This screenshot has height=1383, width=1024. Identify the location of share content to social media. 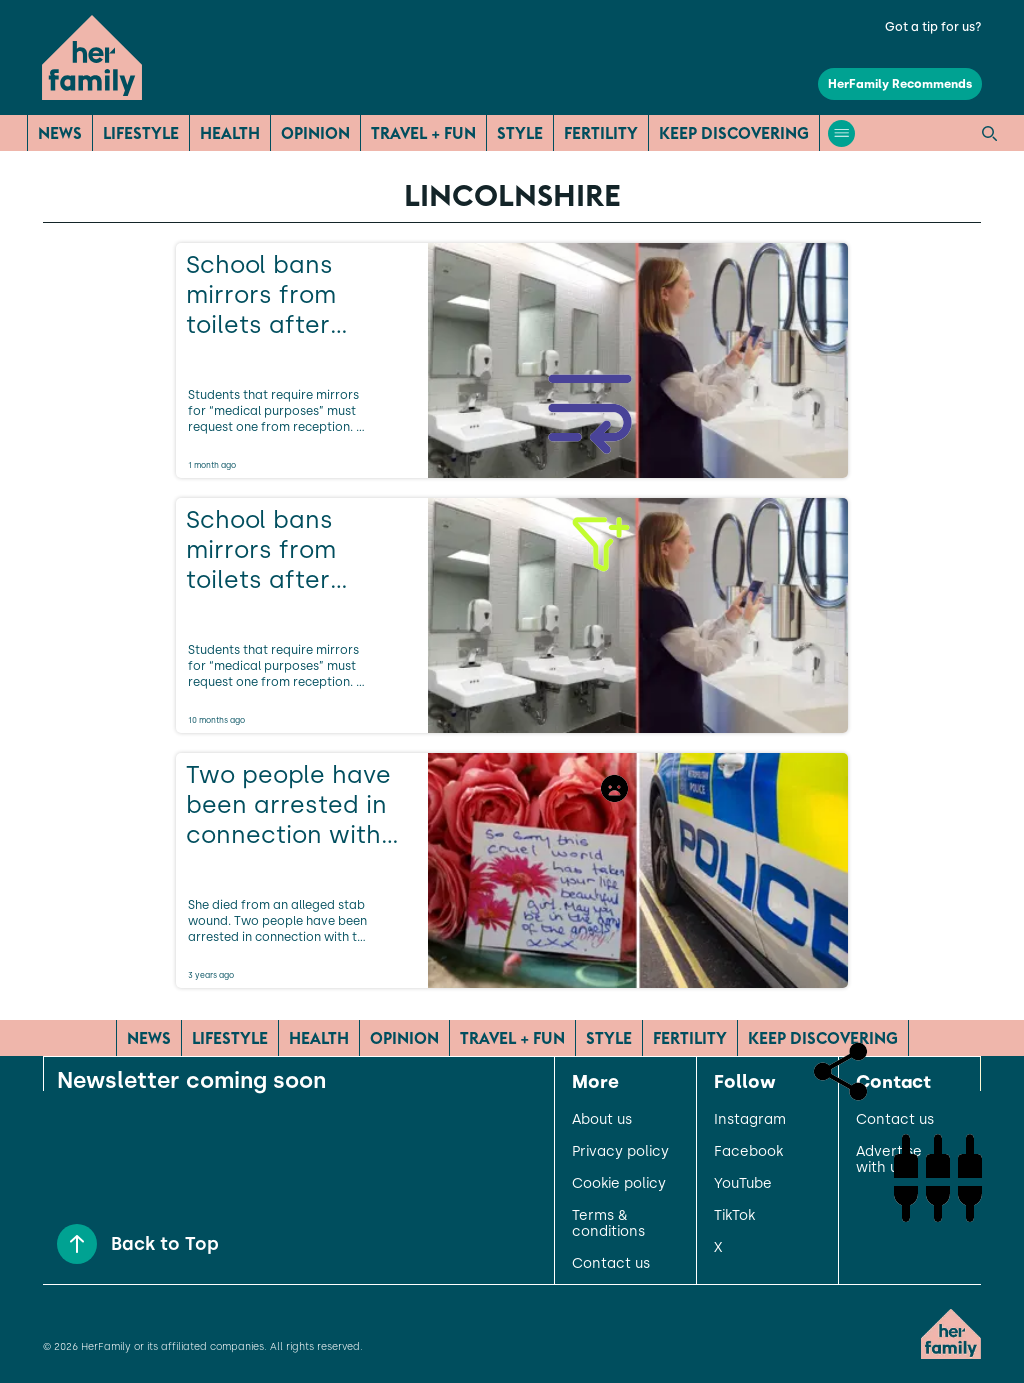
(840, 1071).